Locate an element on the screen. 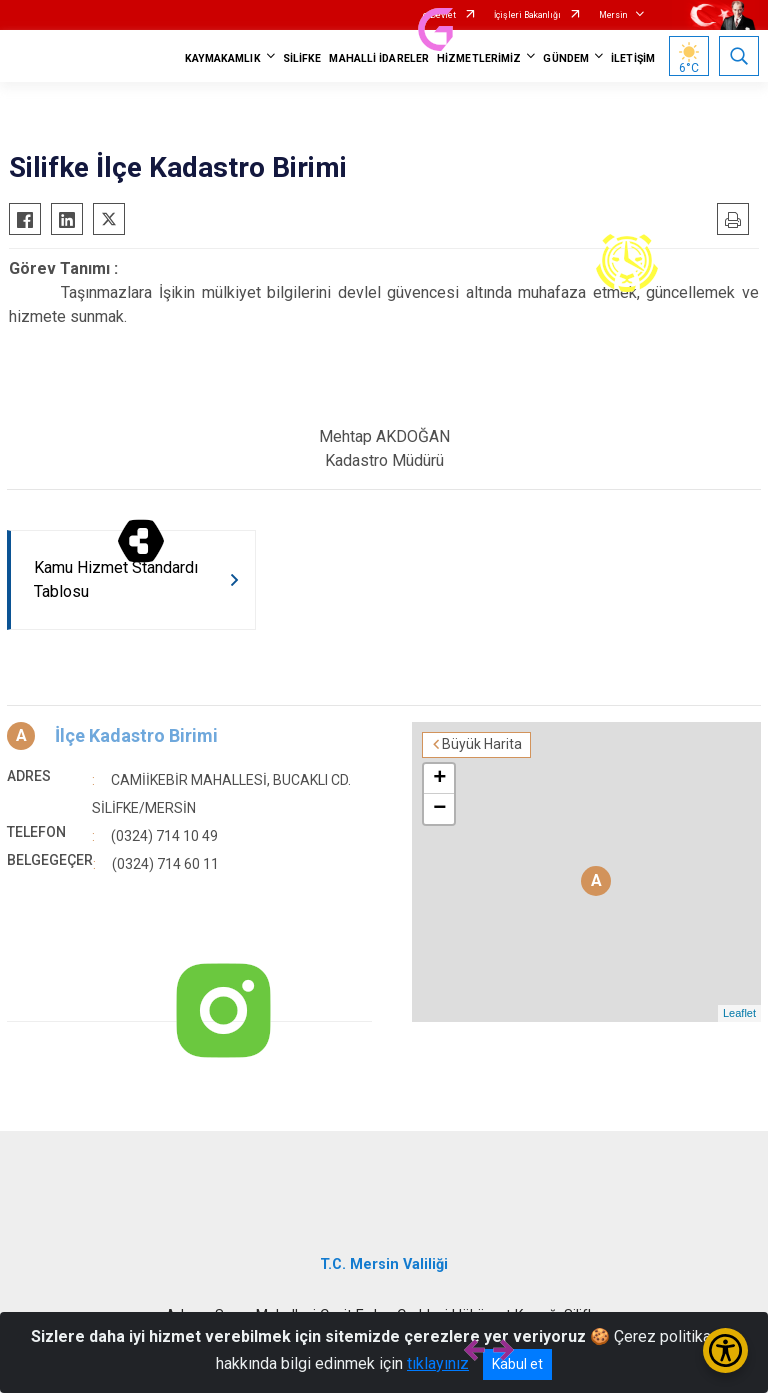 This screenshot has width=768, height=1393. visit the Great Learning website or platform is located at coordinates (435, 29).